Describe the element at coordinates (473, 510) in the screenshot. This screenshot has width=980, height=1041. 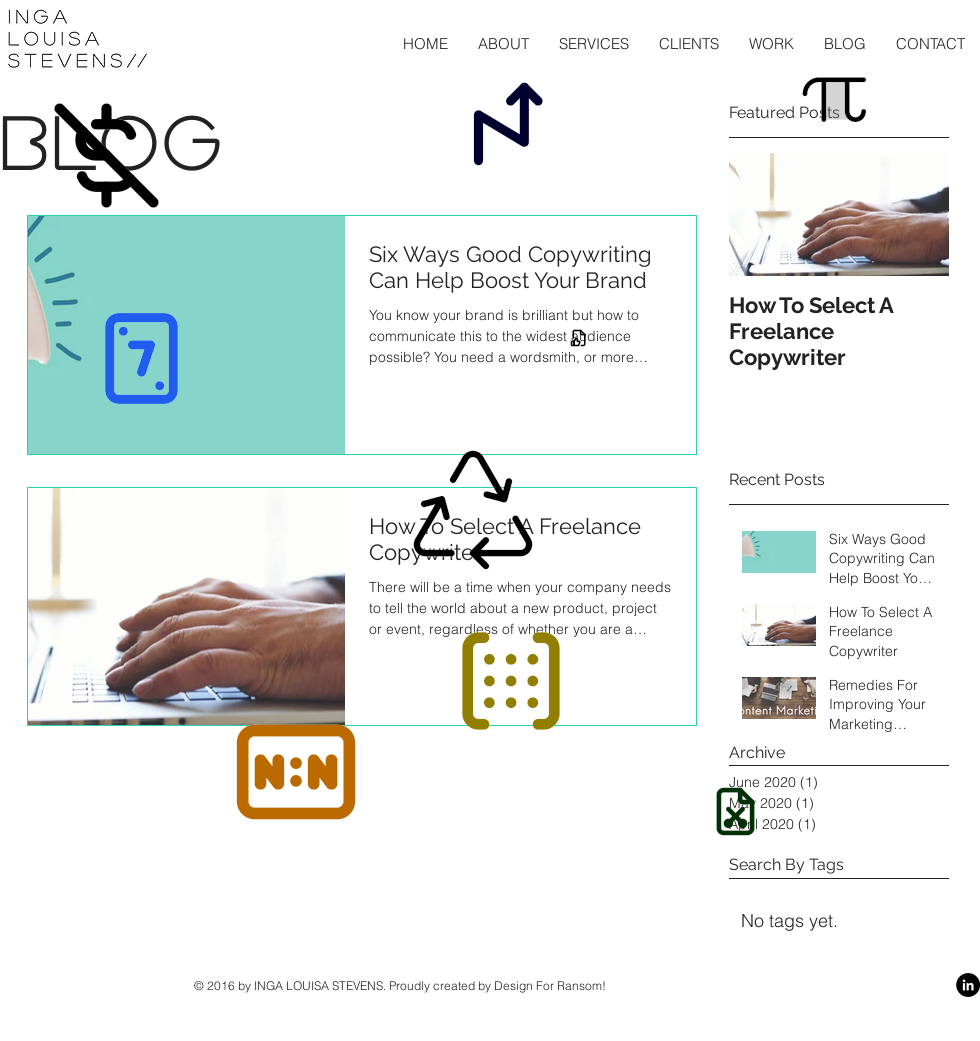
I see `indicates recyclable item or material` at that location.